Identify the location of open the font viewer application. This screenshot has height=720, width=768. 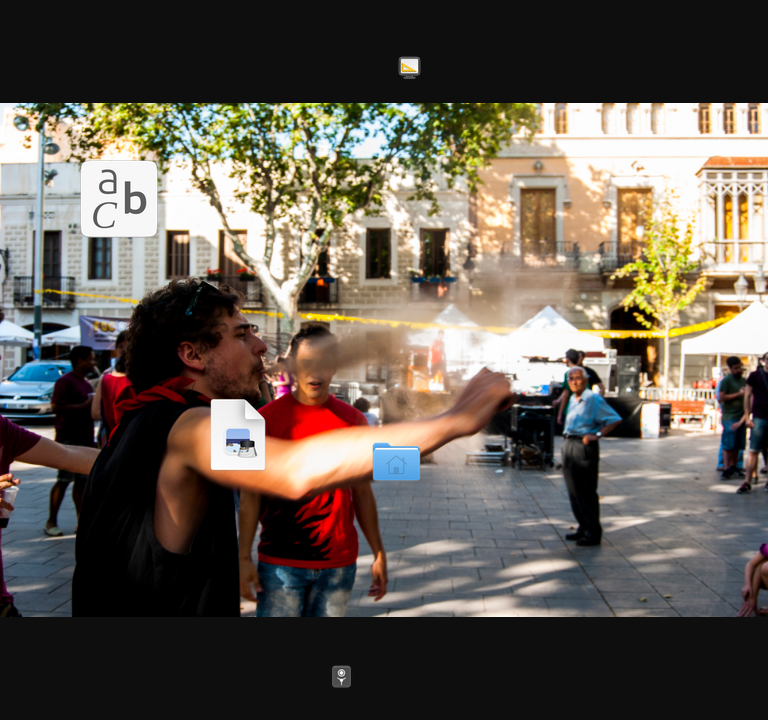
(119, 199).